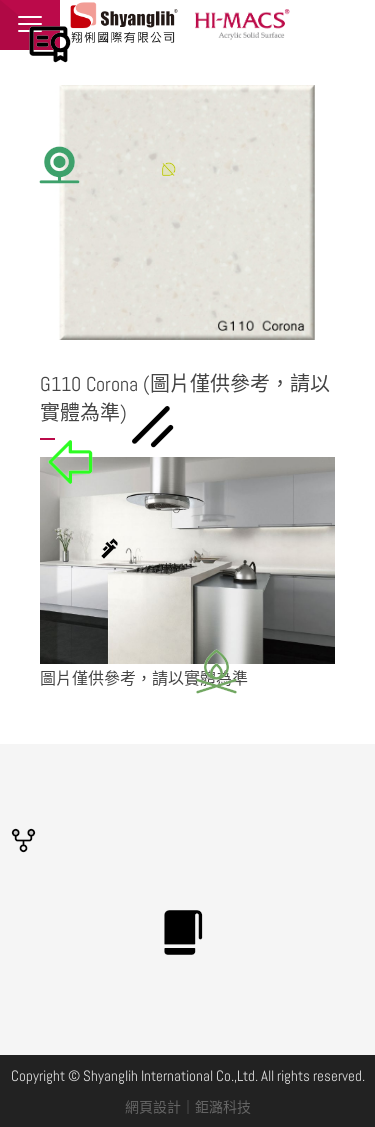 The height and width of the screenshot is (1127, 375). What do you see at coordinates (168, 169) in the screenshot?
I see `mute or disable chat notifications` at bounding box center [168, 169].